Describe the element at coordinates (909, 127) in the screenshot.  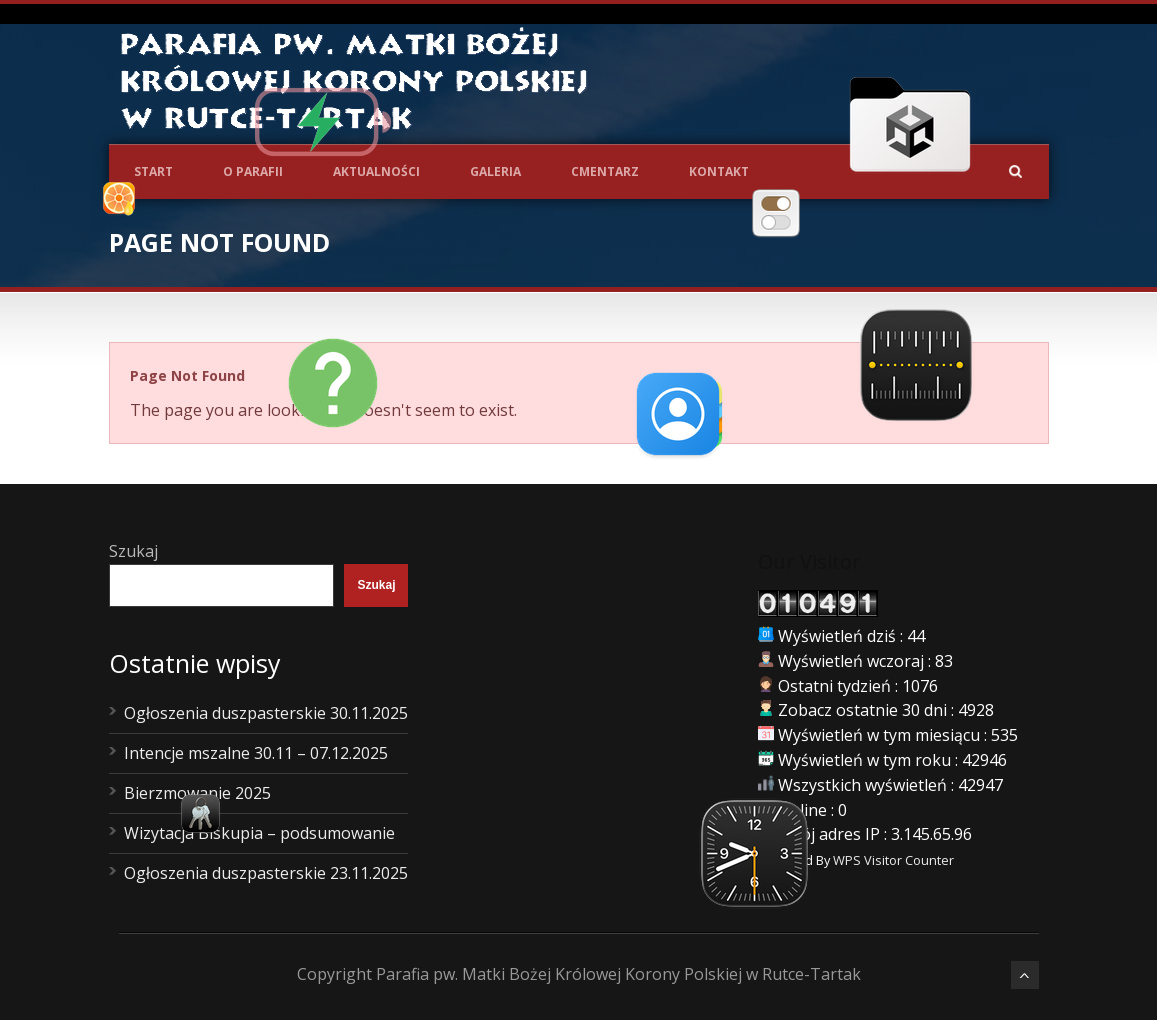
I see `open unity game engine project files` at that location.